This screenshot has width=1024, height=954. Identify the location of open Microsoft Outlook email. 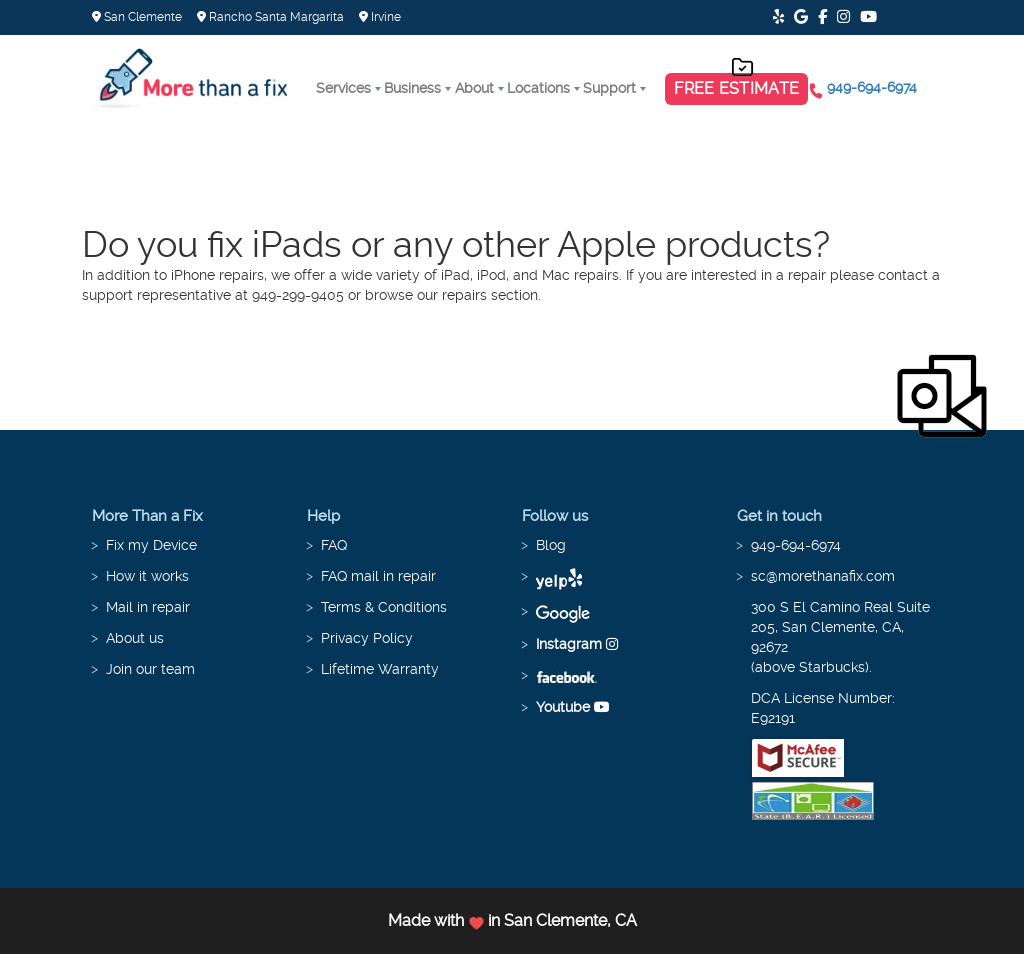
(942, 396).